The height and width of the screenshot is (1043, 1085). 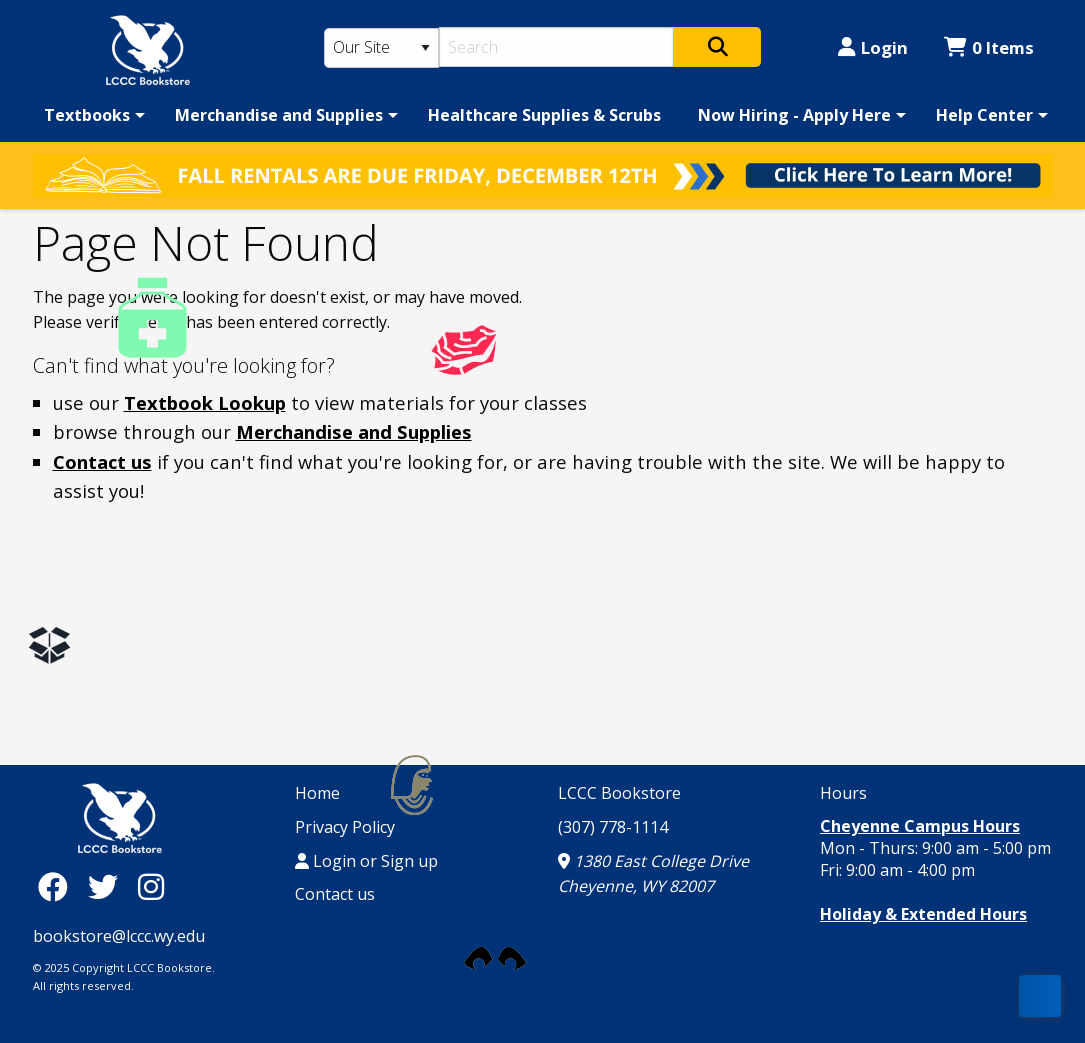 What do you see at coordinates (494, 960) in the screenshot?
I see `indicates a worried or anxious state` at bounding box center [494, 960].